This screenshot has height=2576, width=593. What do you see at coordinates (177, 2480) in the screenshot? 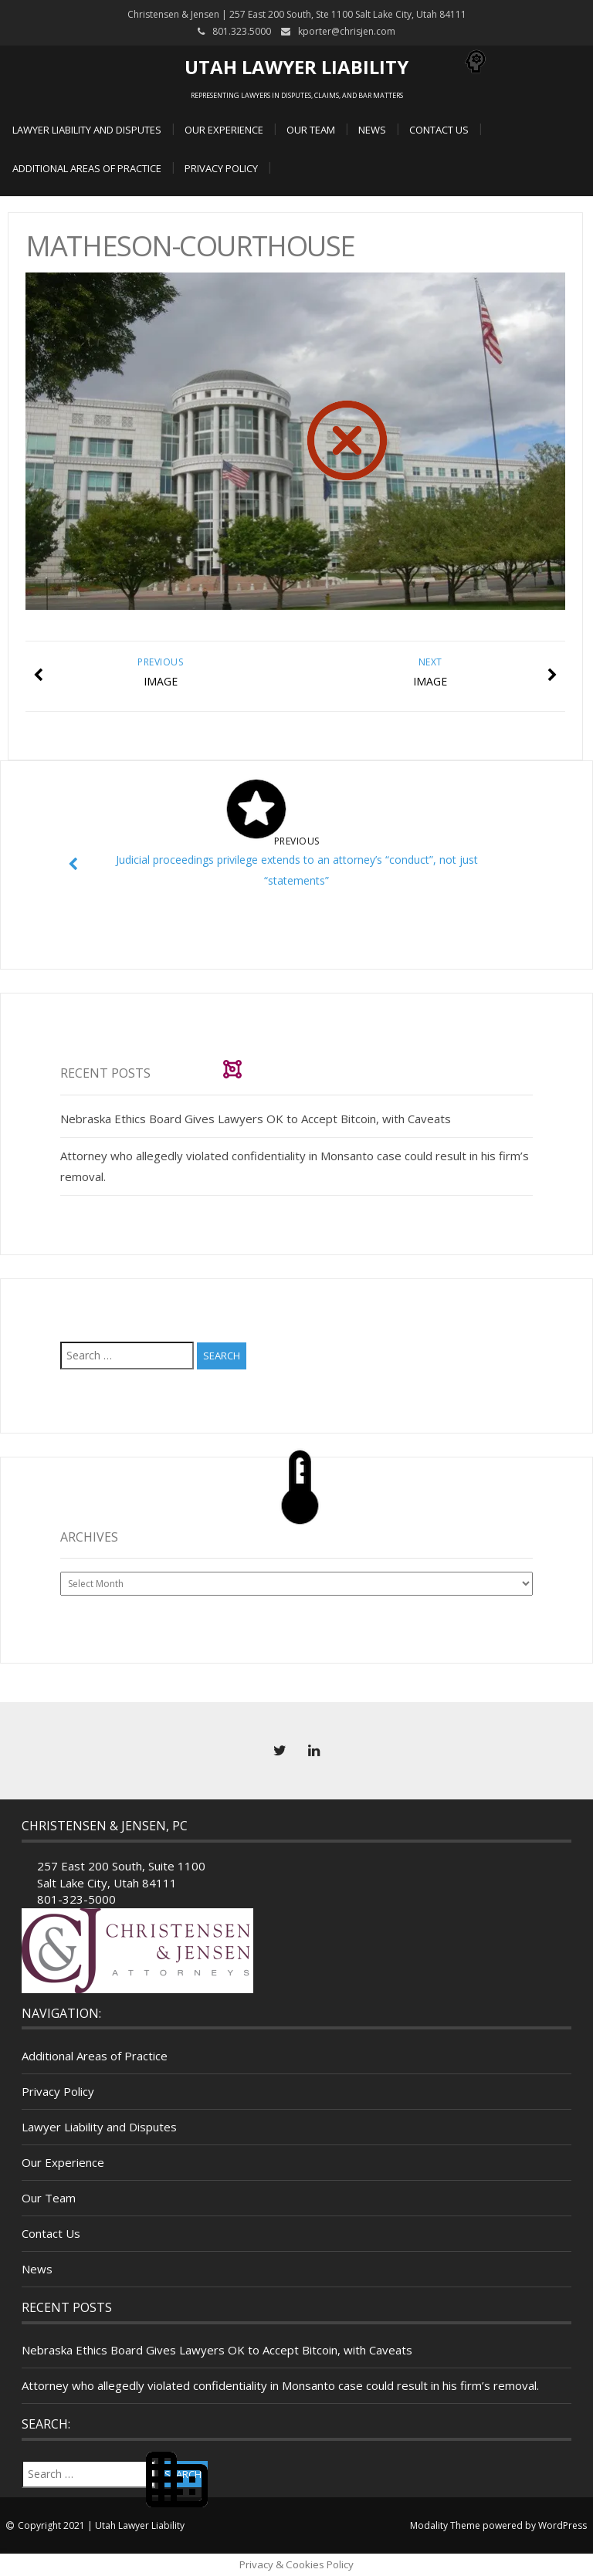
I see `view organization or company details` at bounding box center [177, 2480].